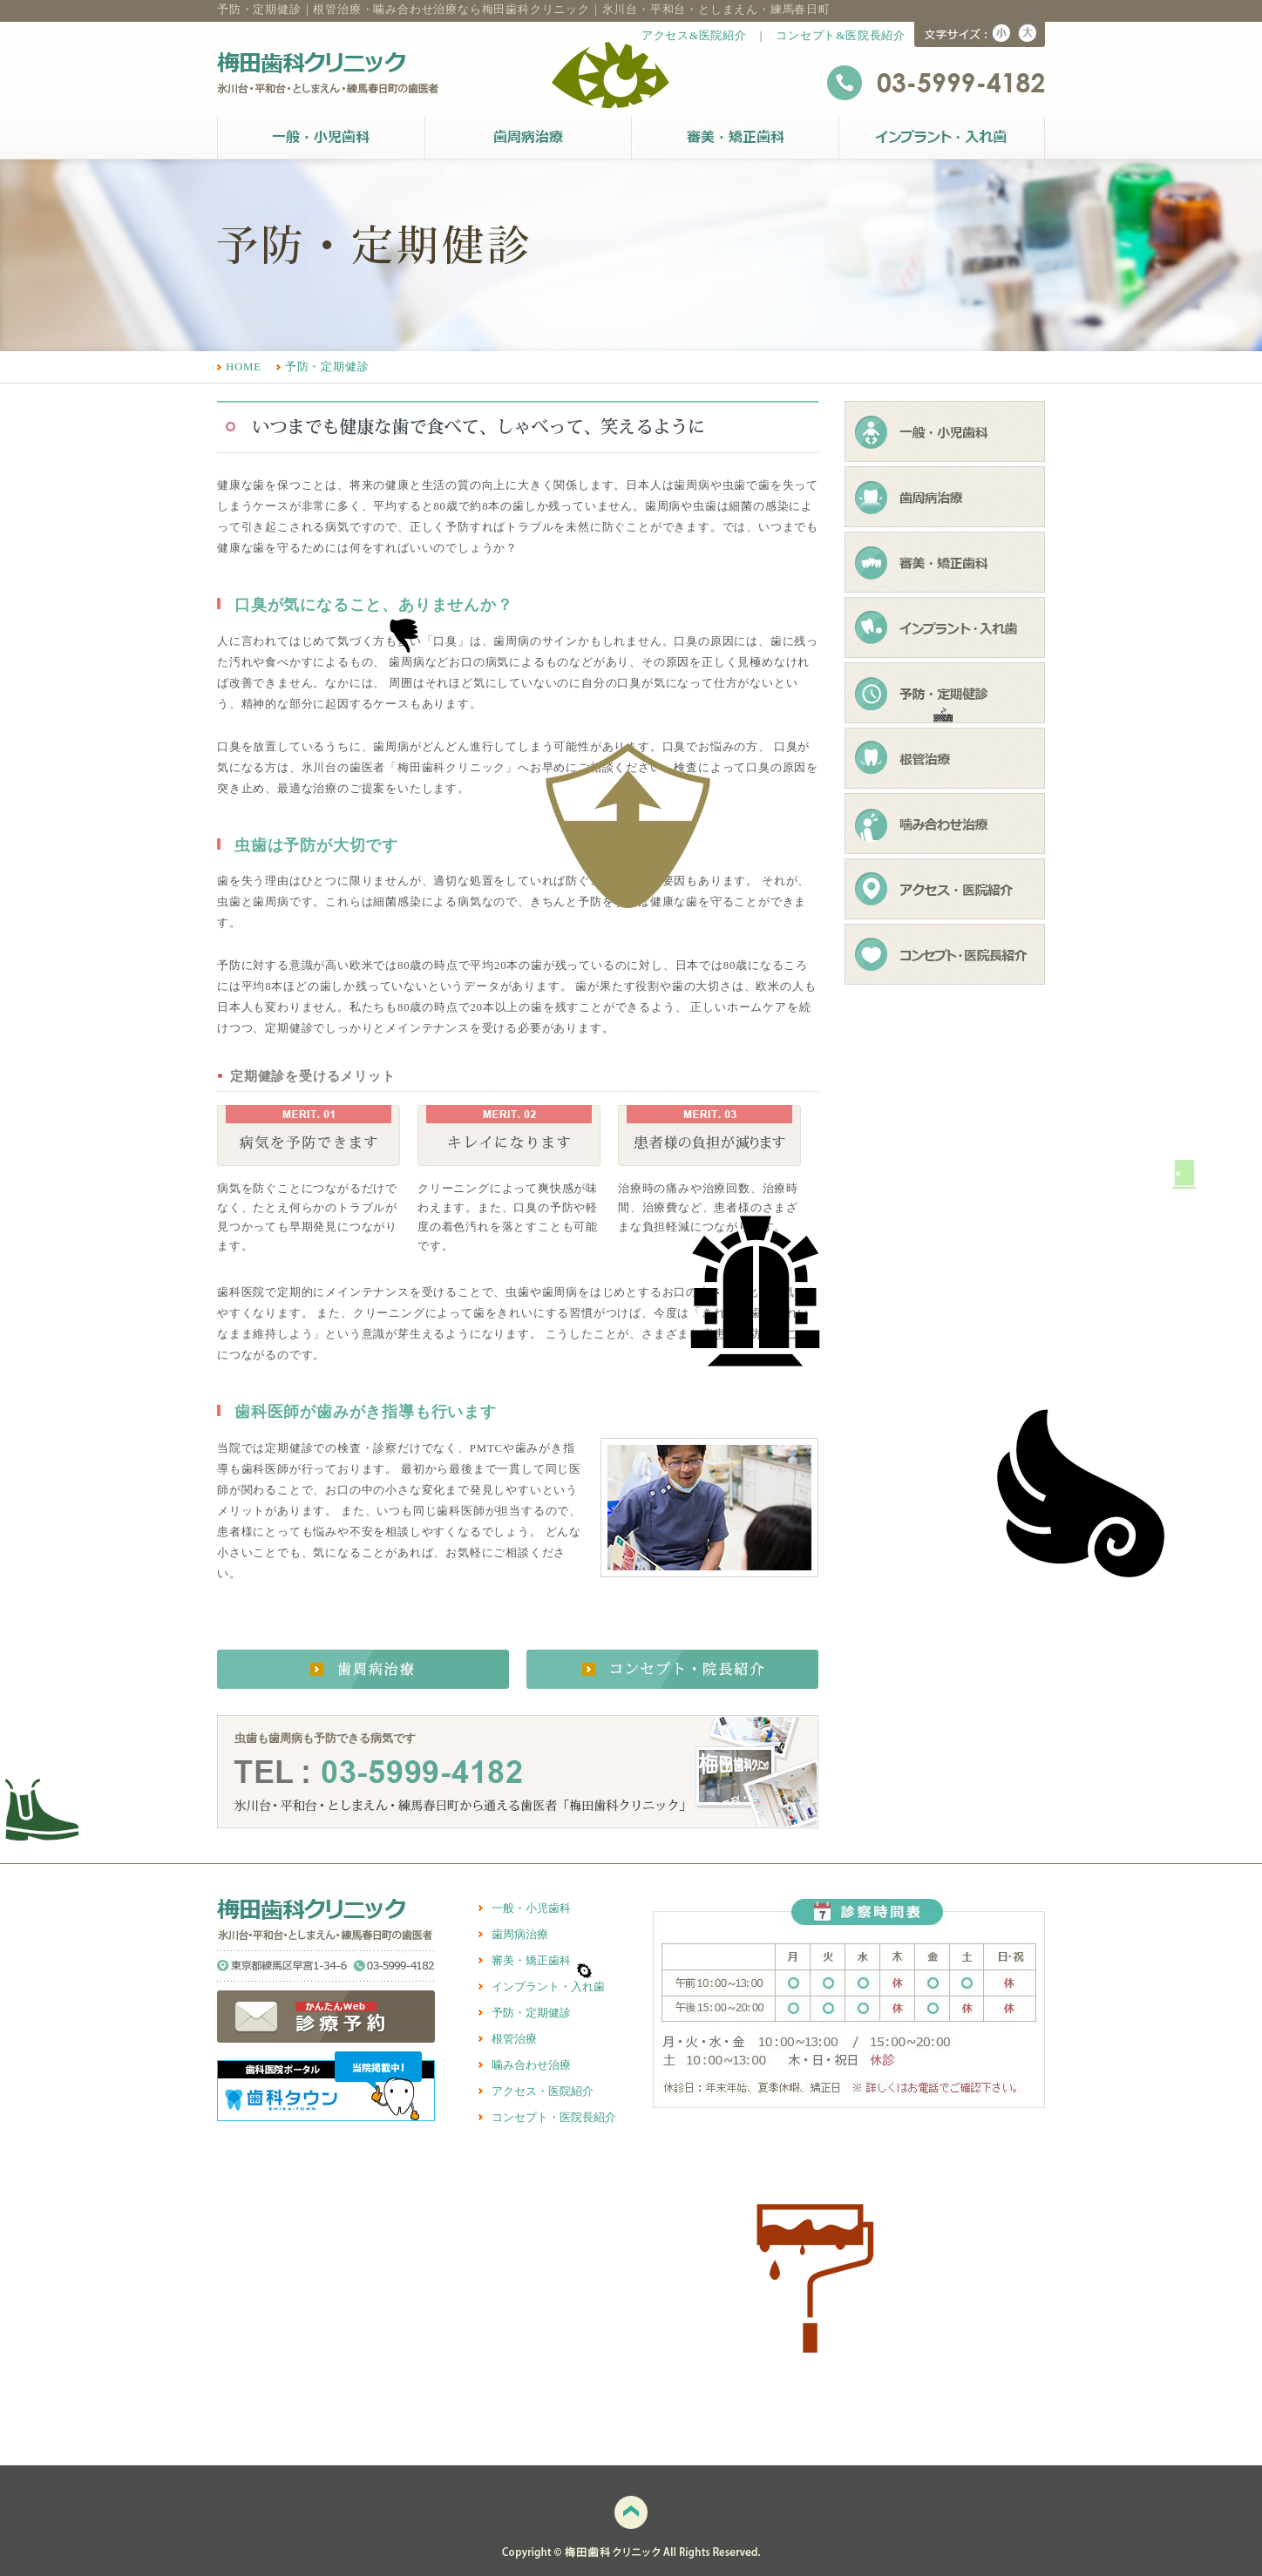 This screenshot has height=2576, width=1262. Describe the element at coordinates (404, 635) in the screenshot. I see `dislike or downvote content` at that location.